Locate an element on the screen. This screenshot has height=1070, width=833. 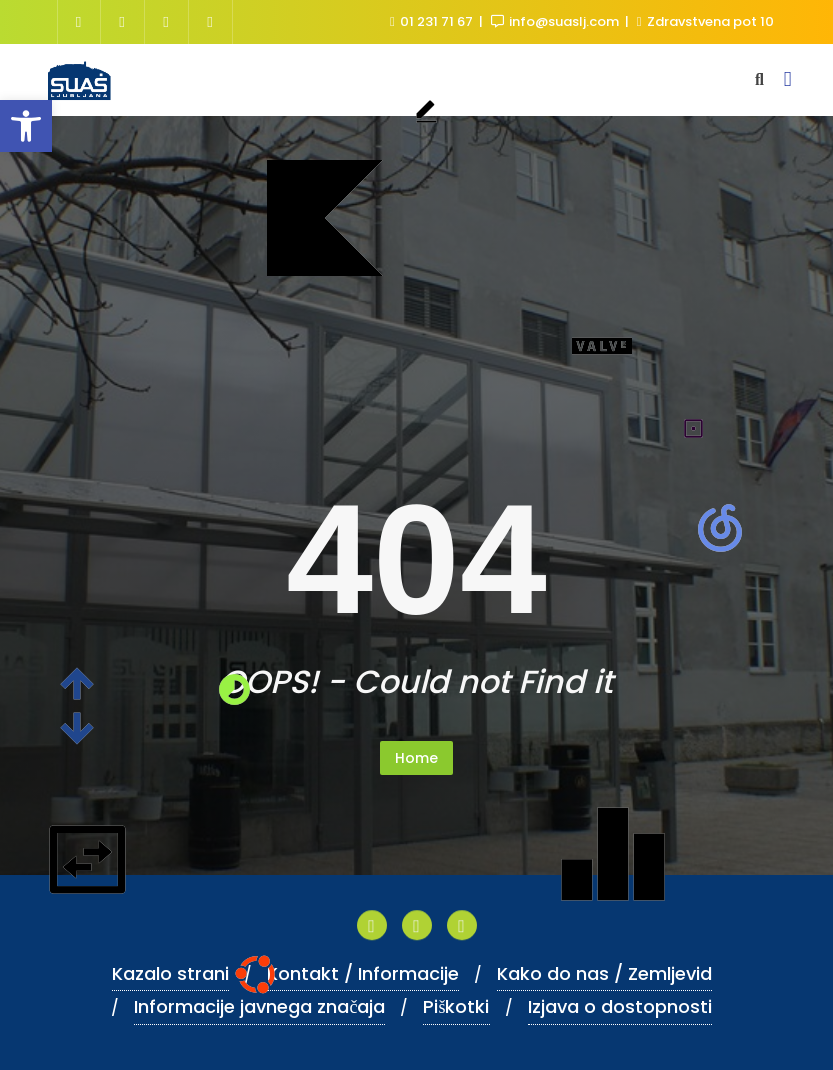
expand content vertically is located at coordinates (77, 706).